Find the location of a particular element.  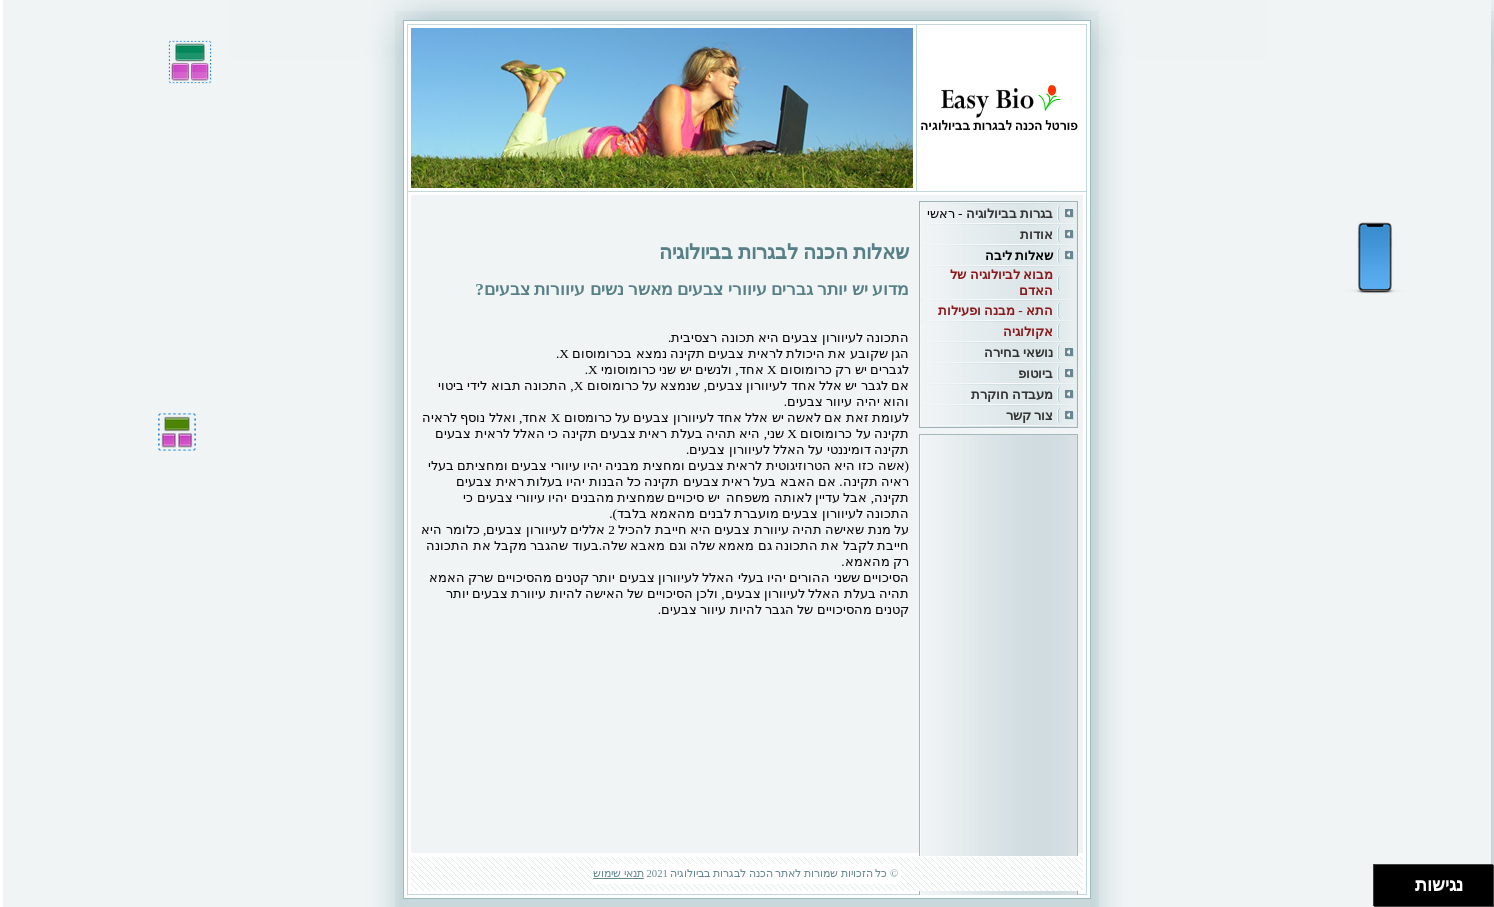

iPhone XS device icon is located at coordinates (1375, 258).